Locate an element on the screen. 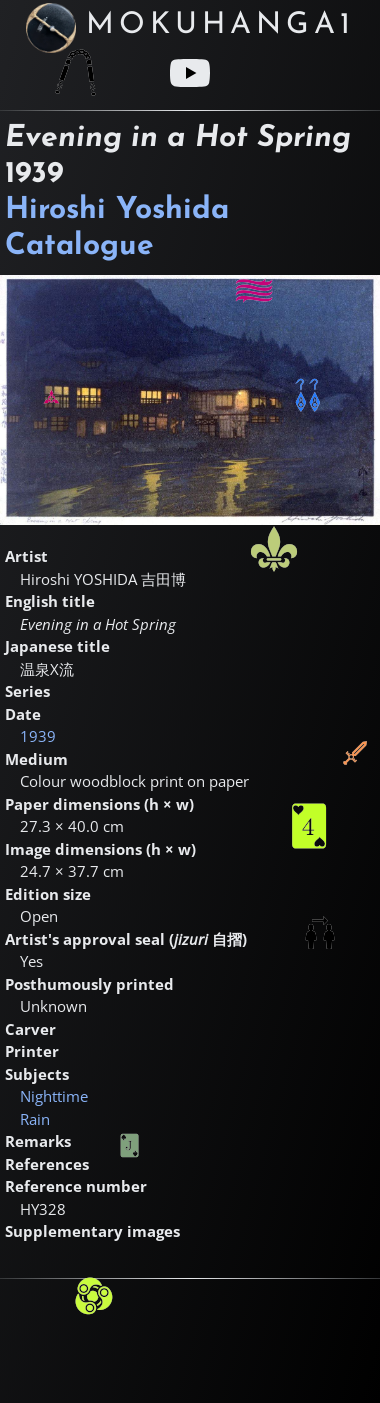 The width and height of the screenshot is (380, 1403). four of hearts playing card is located at coordinates (309, 826).